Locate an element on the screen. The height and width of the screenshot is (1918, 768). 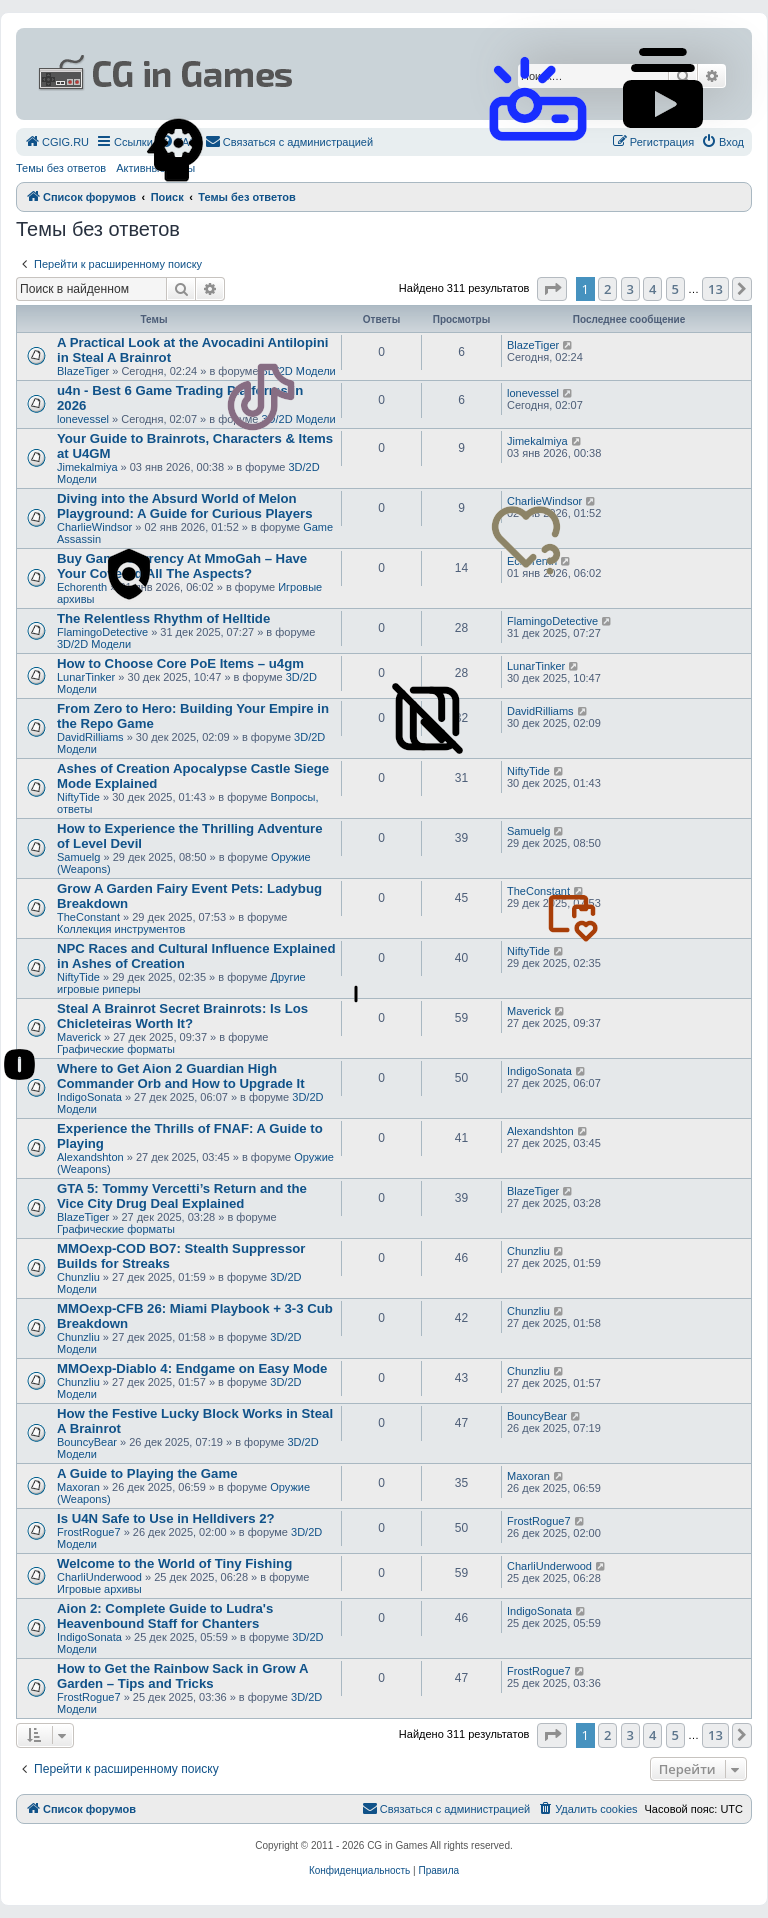
view privacy policy or terms is located at coordinates (129, 574).